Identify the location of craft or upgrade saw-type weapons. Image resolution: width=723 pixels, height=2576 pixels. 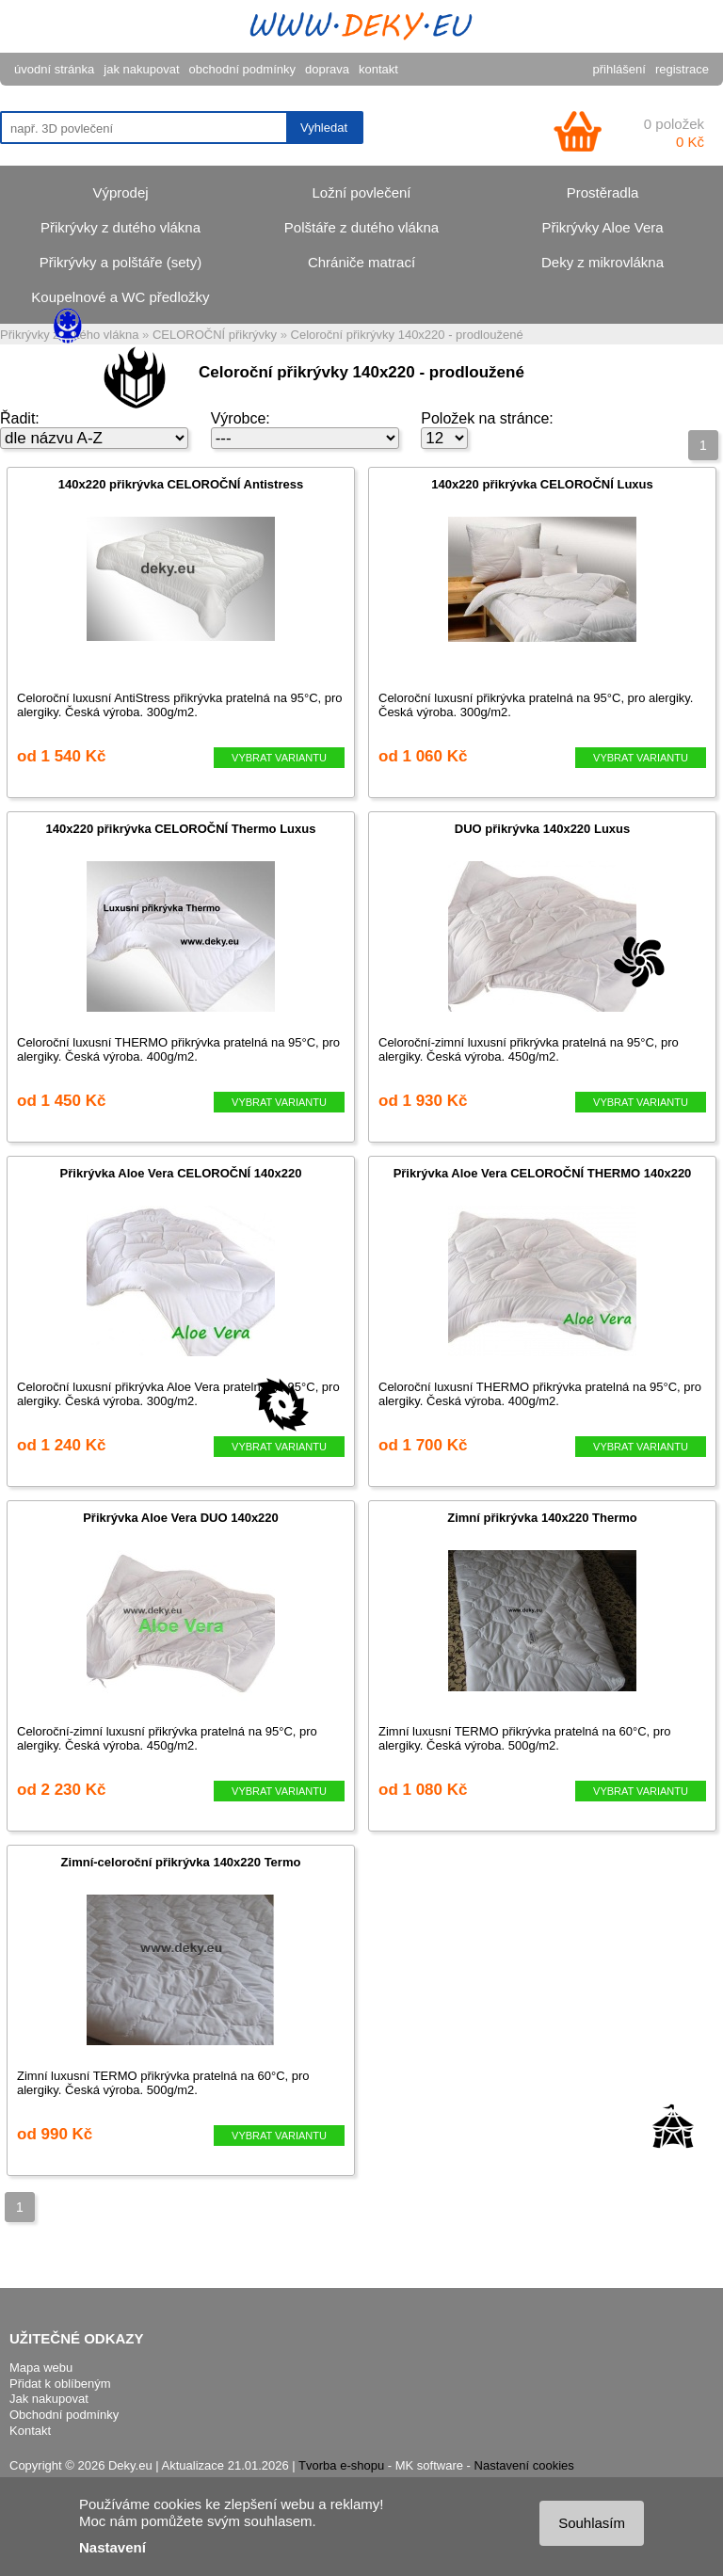
(281, 1404).